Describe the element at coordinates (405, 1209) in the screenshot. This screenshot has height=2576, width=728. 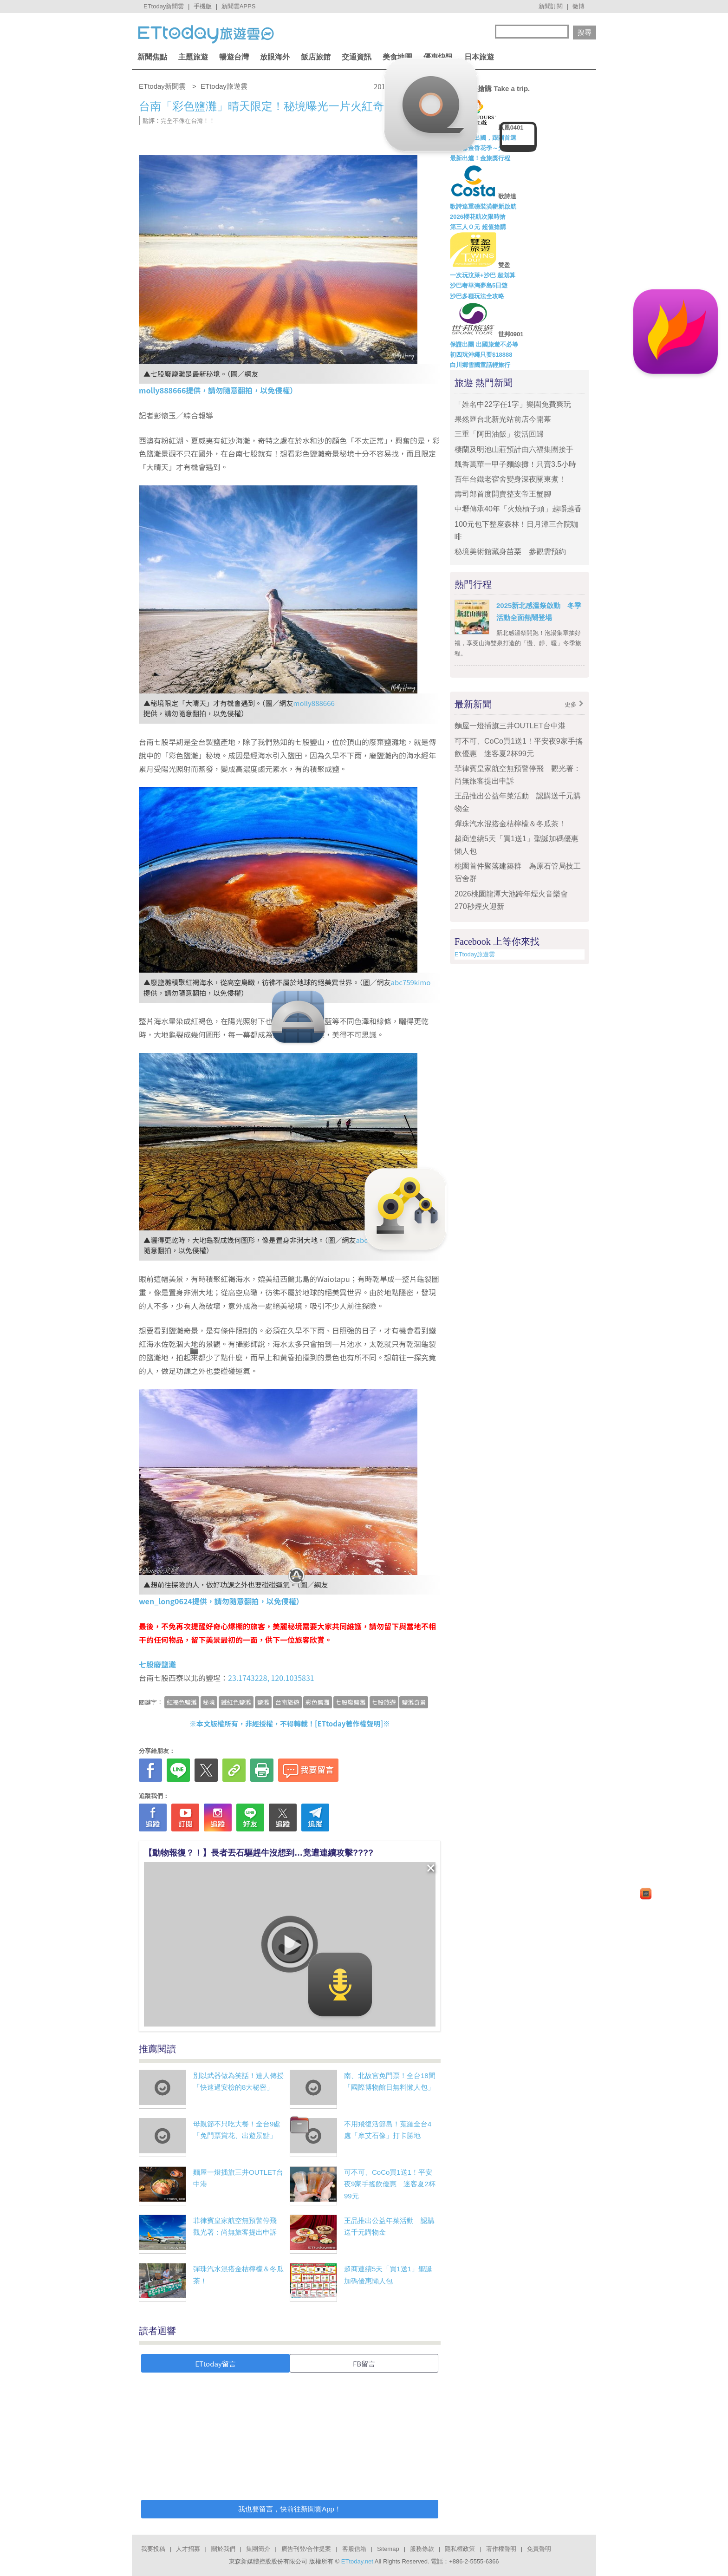
I see `open gnome builder development environment` at that location.